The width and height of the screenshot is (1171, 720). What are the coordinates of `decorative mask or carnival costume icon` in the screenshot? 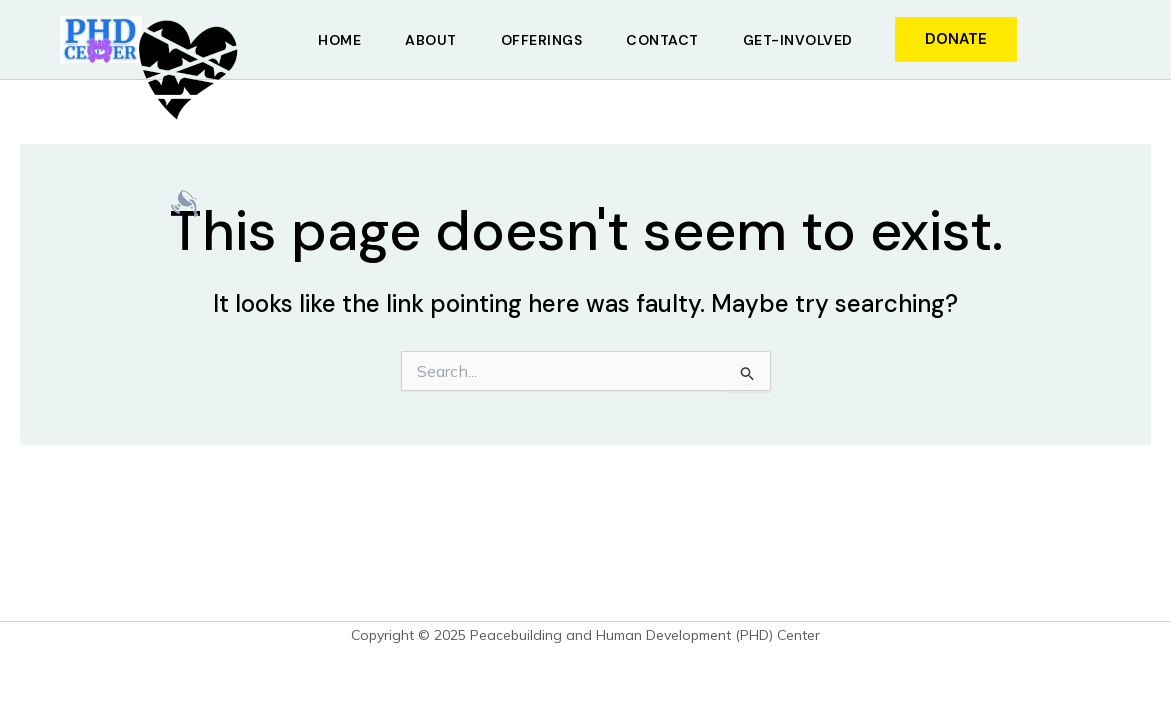 It's located at (99, 50).